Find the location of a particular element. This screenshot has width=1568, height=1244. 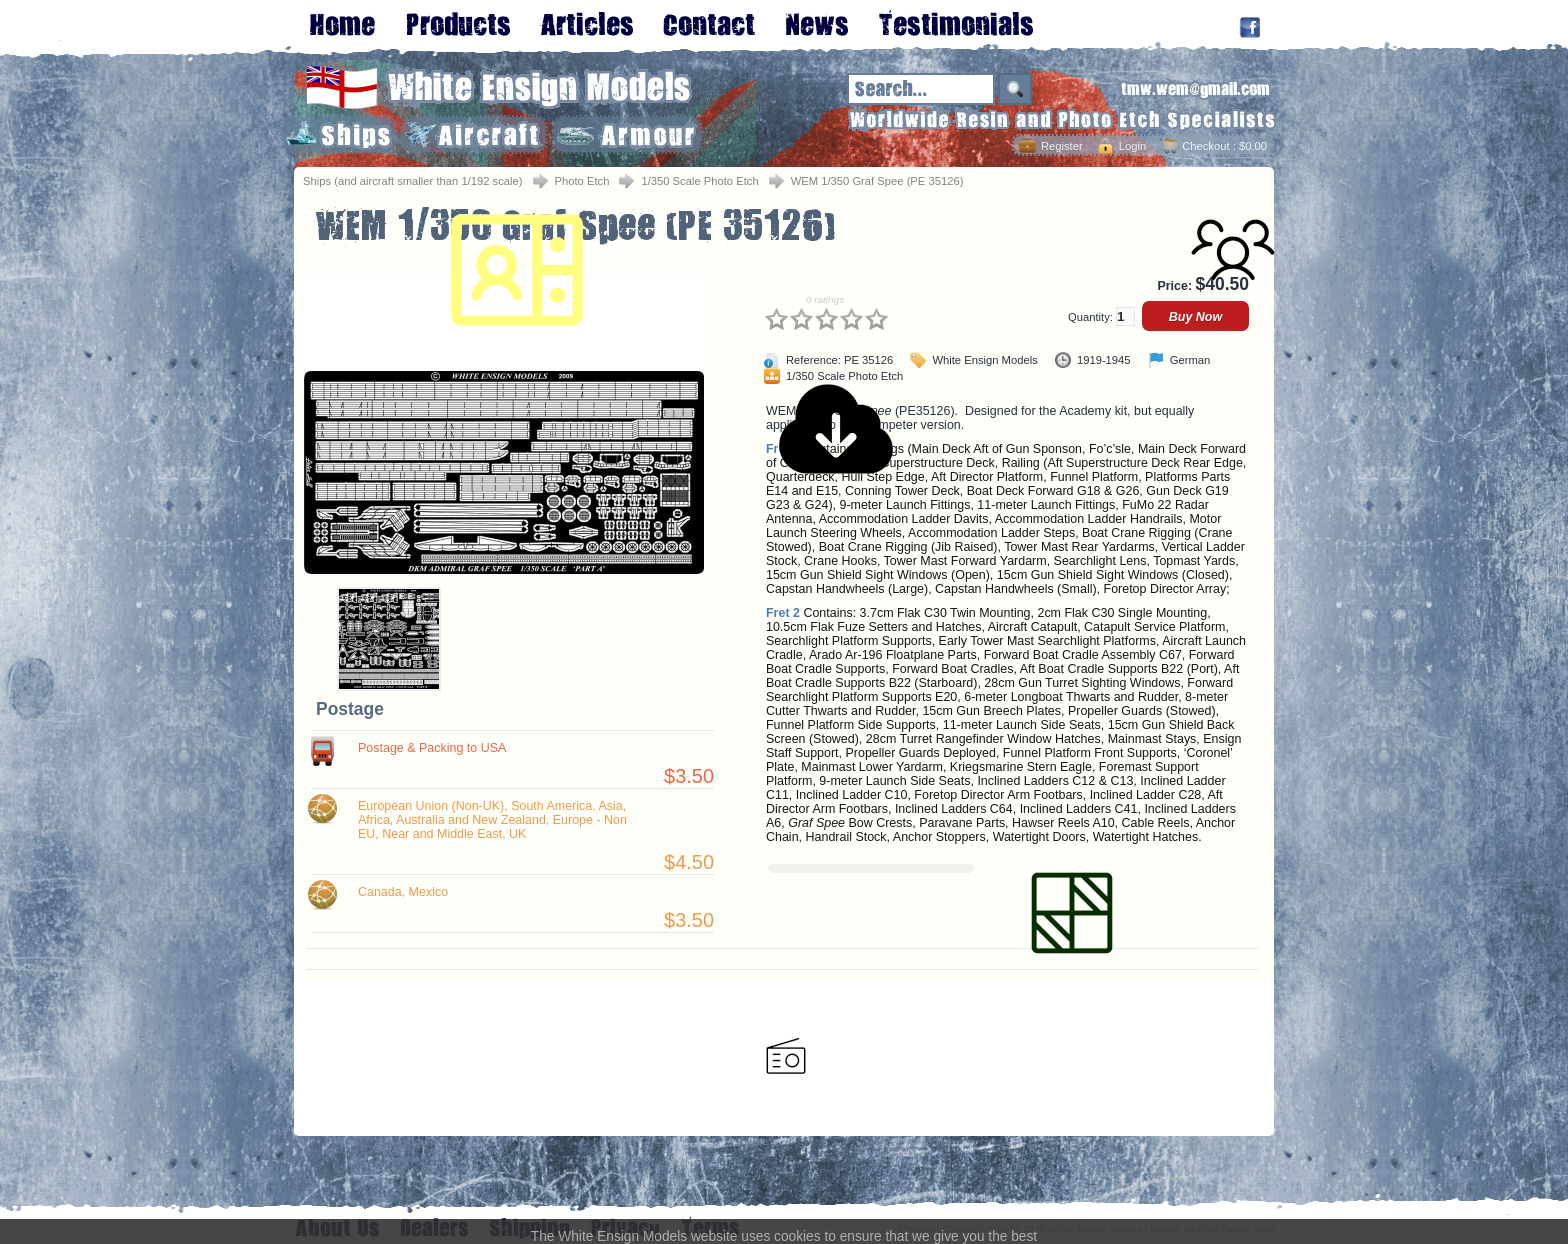

start or join a video conference is located at coordinates (517, 270).